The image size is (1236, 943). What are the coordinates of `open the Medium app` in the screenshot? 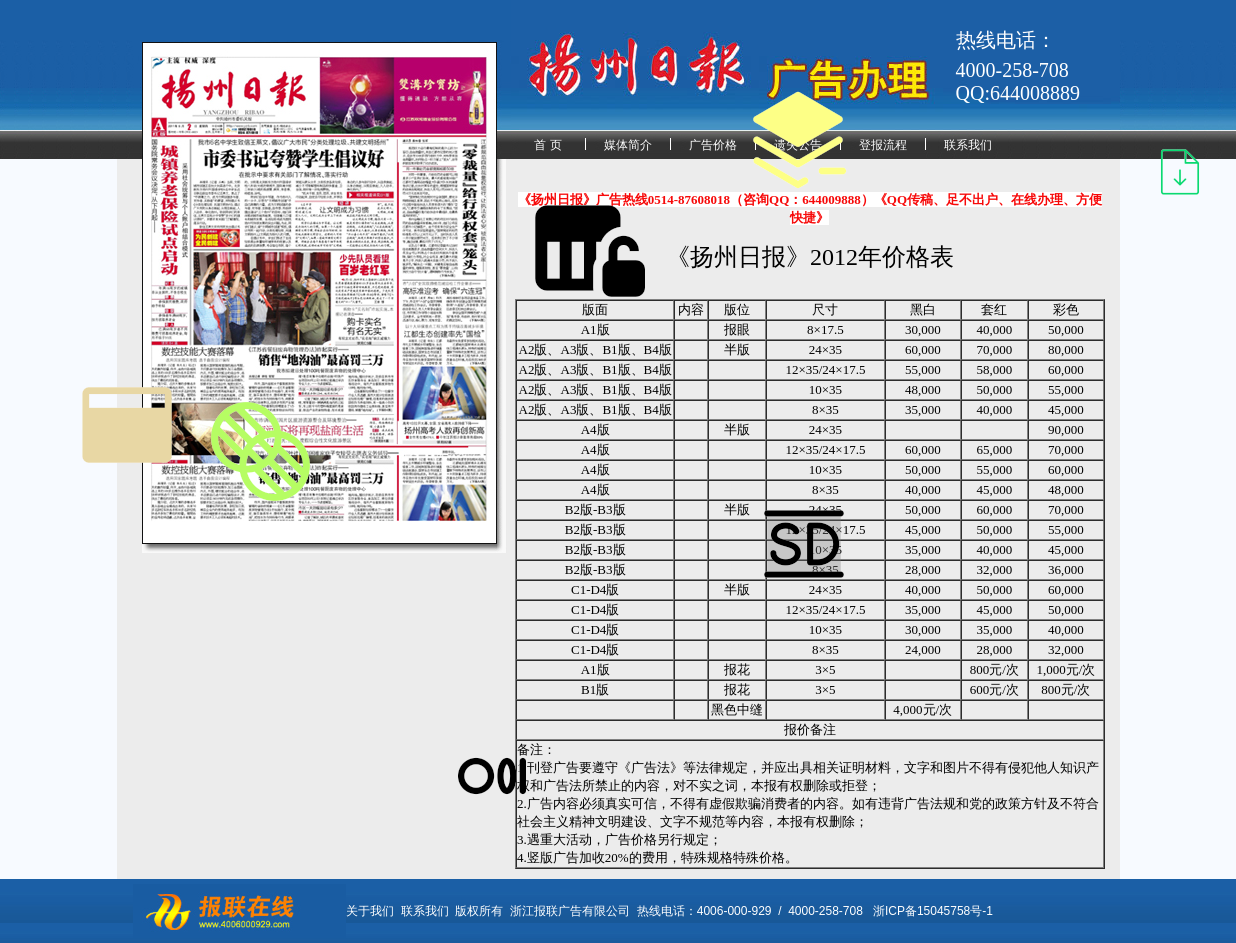 It's located at (492, 776).